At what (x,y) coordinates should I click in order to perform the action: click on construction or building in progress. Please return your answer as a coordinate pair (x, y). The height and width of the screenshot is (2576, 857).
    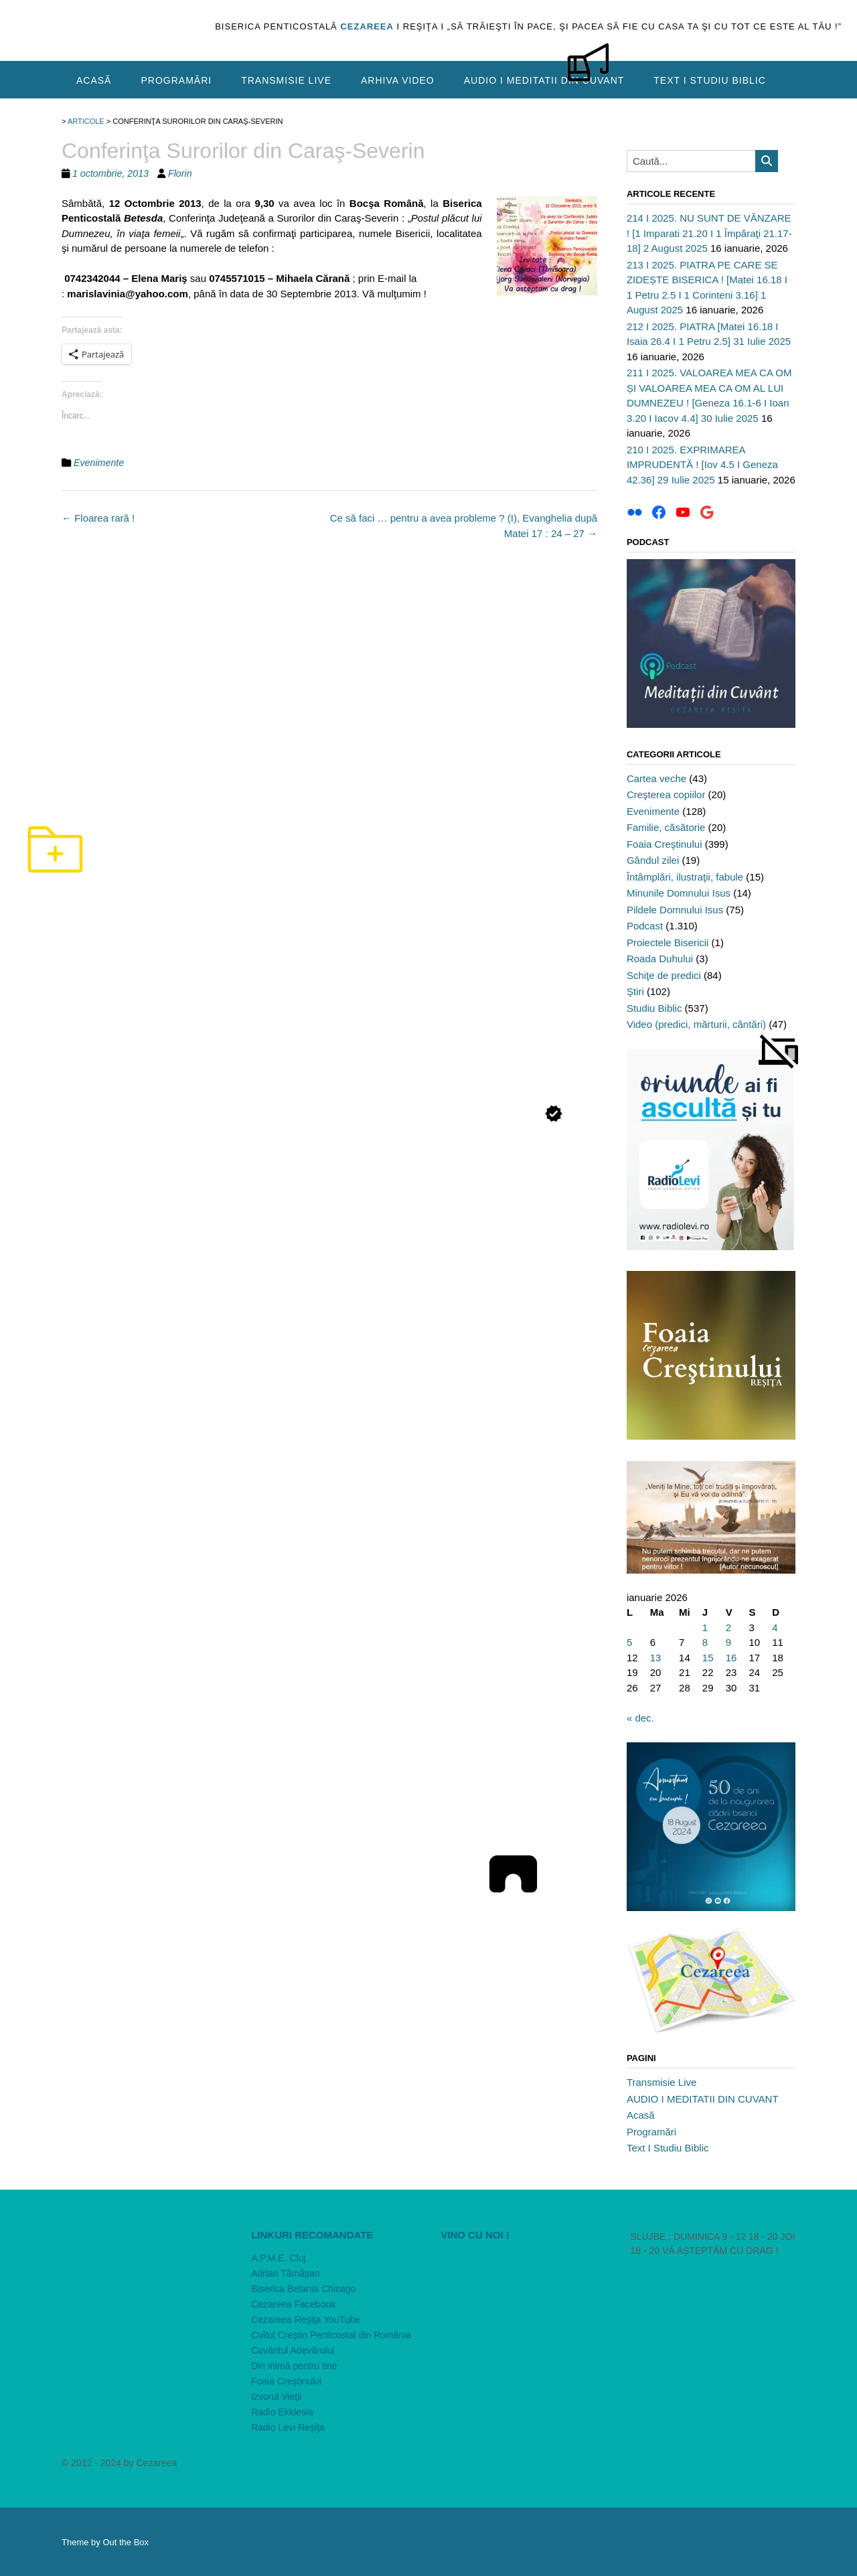
    Looking at the image, I should click on (589, 64).